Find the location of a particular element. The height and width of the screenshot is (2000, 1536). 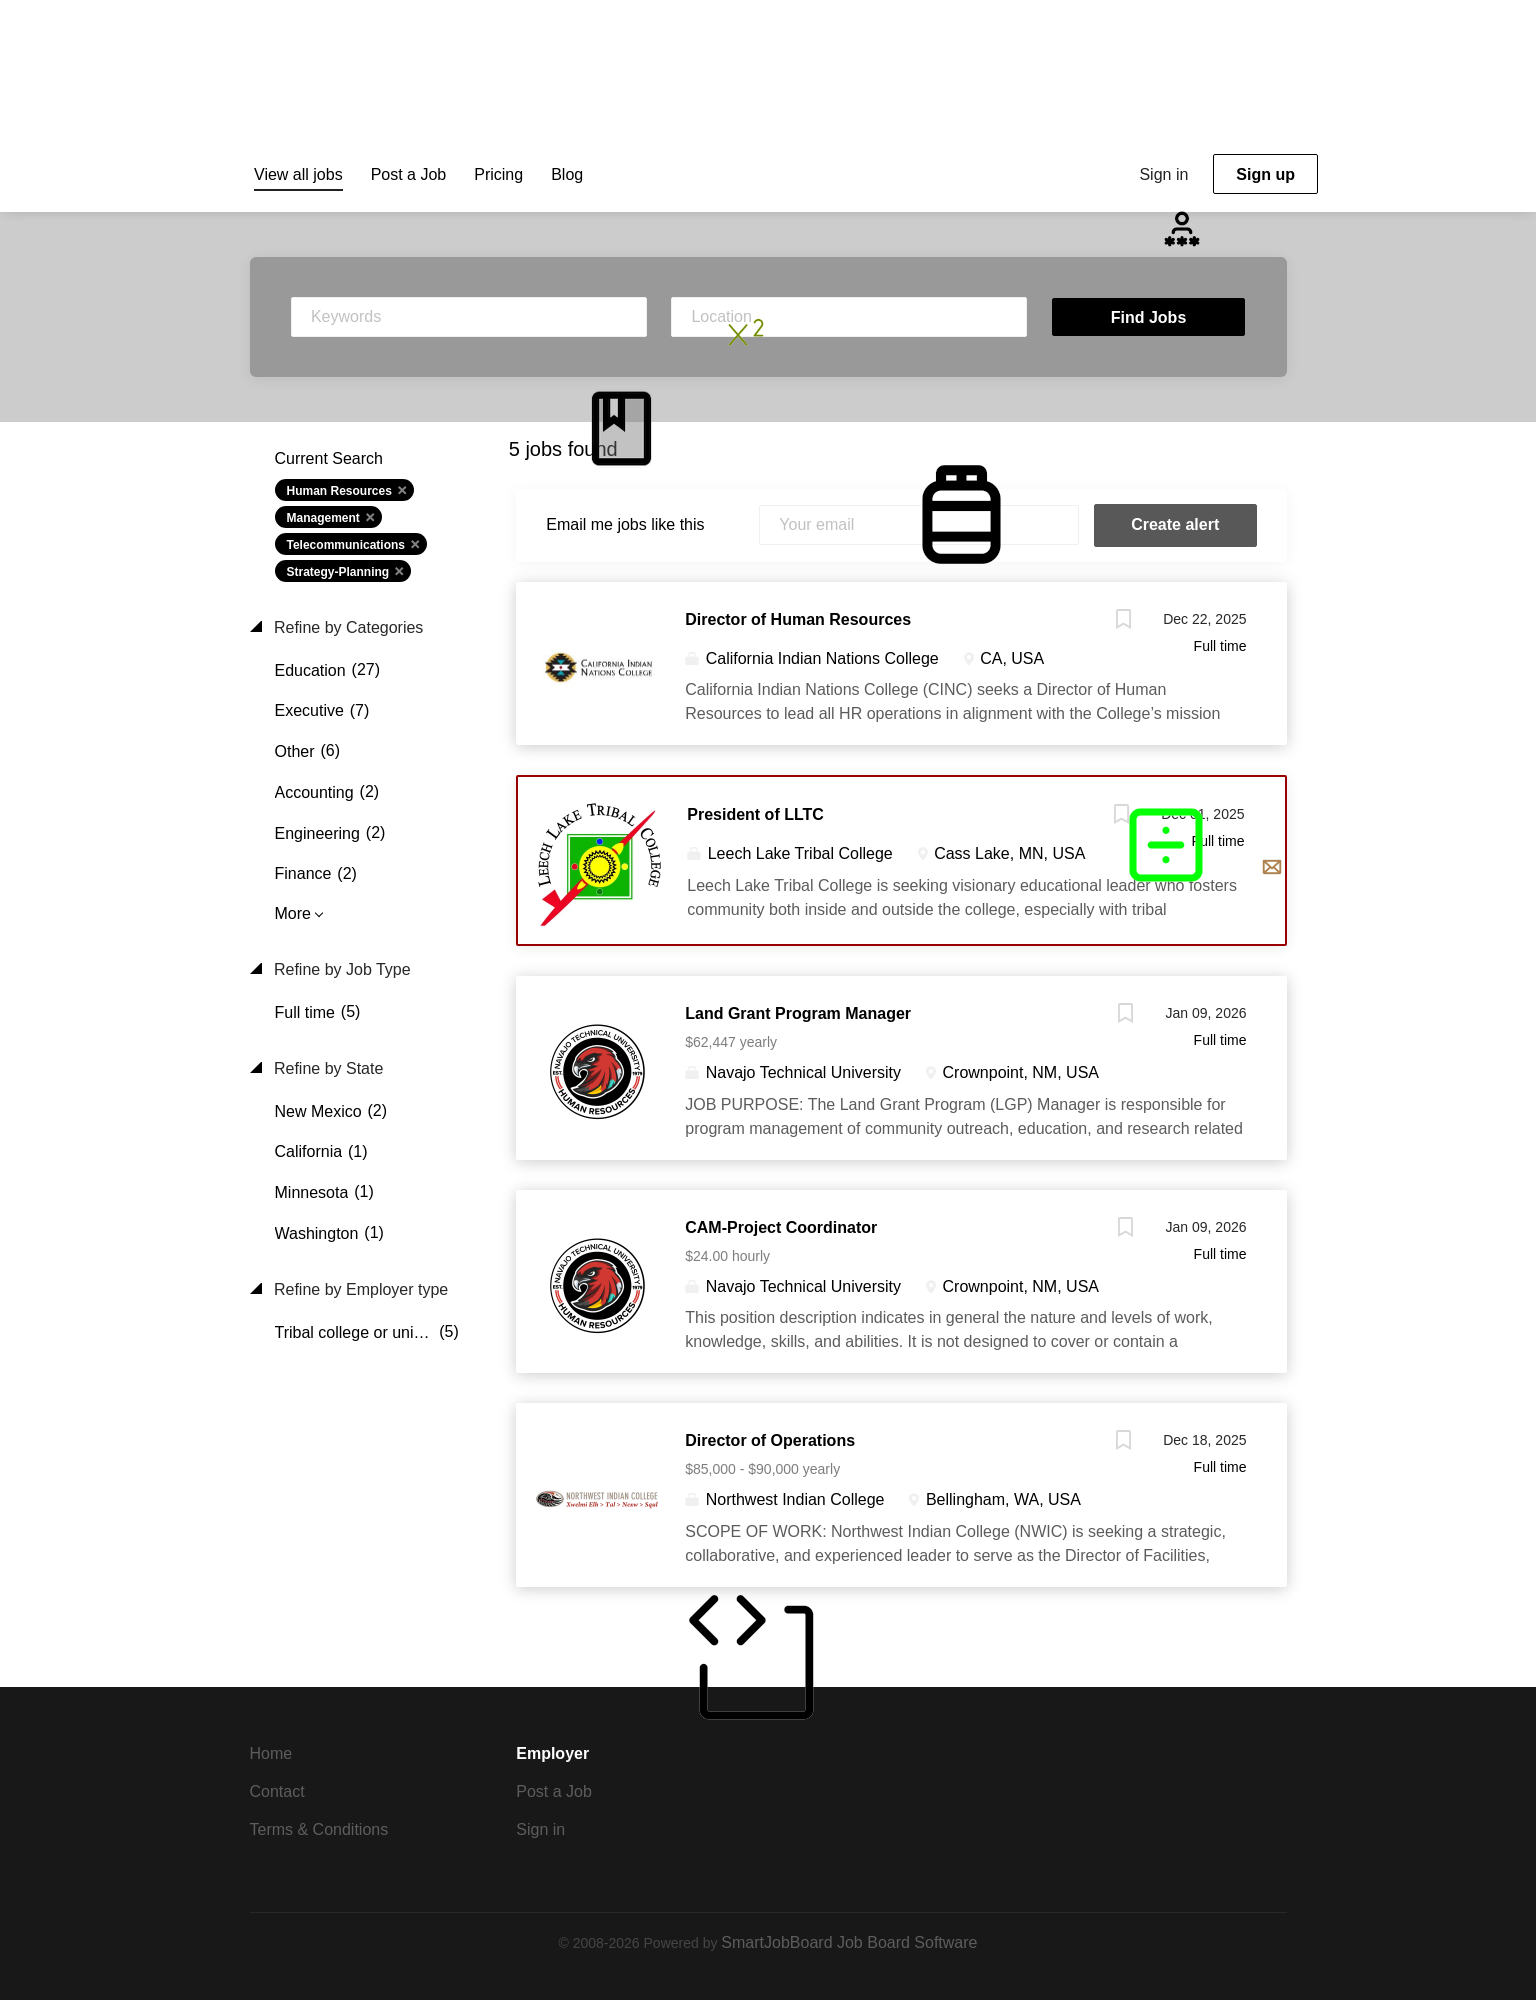

insert a code block is located at coordinates (756, 1662).